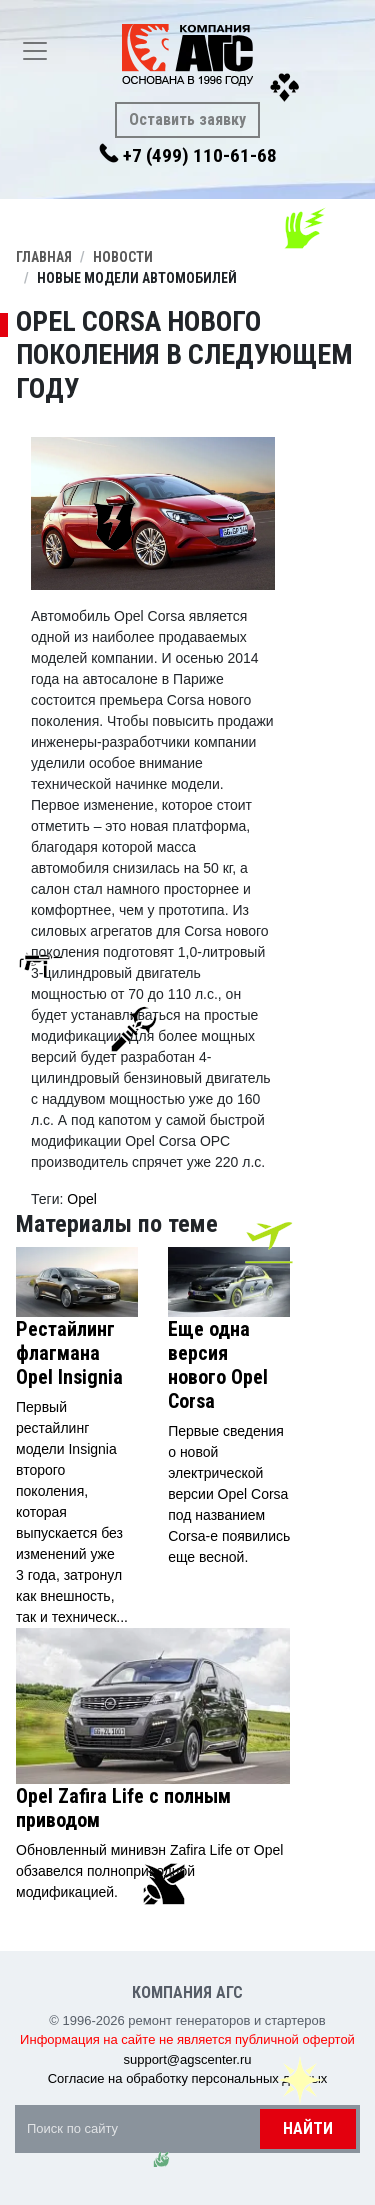 The image size is (375, 2205). I want to click on sloth character or mascot icon, so click(161, 2159).